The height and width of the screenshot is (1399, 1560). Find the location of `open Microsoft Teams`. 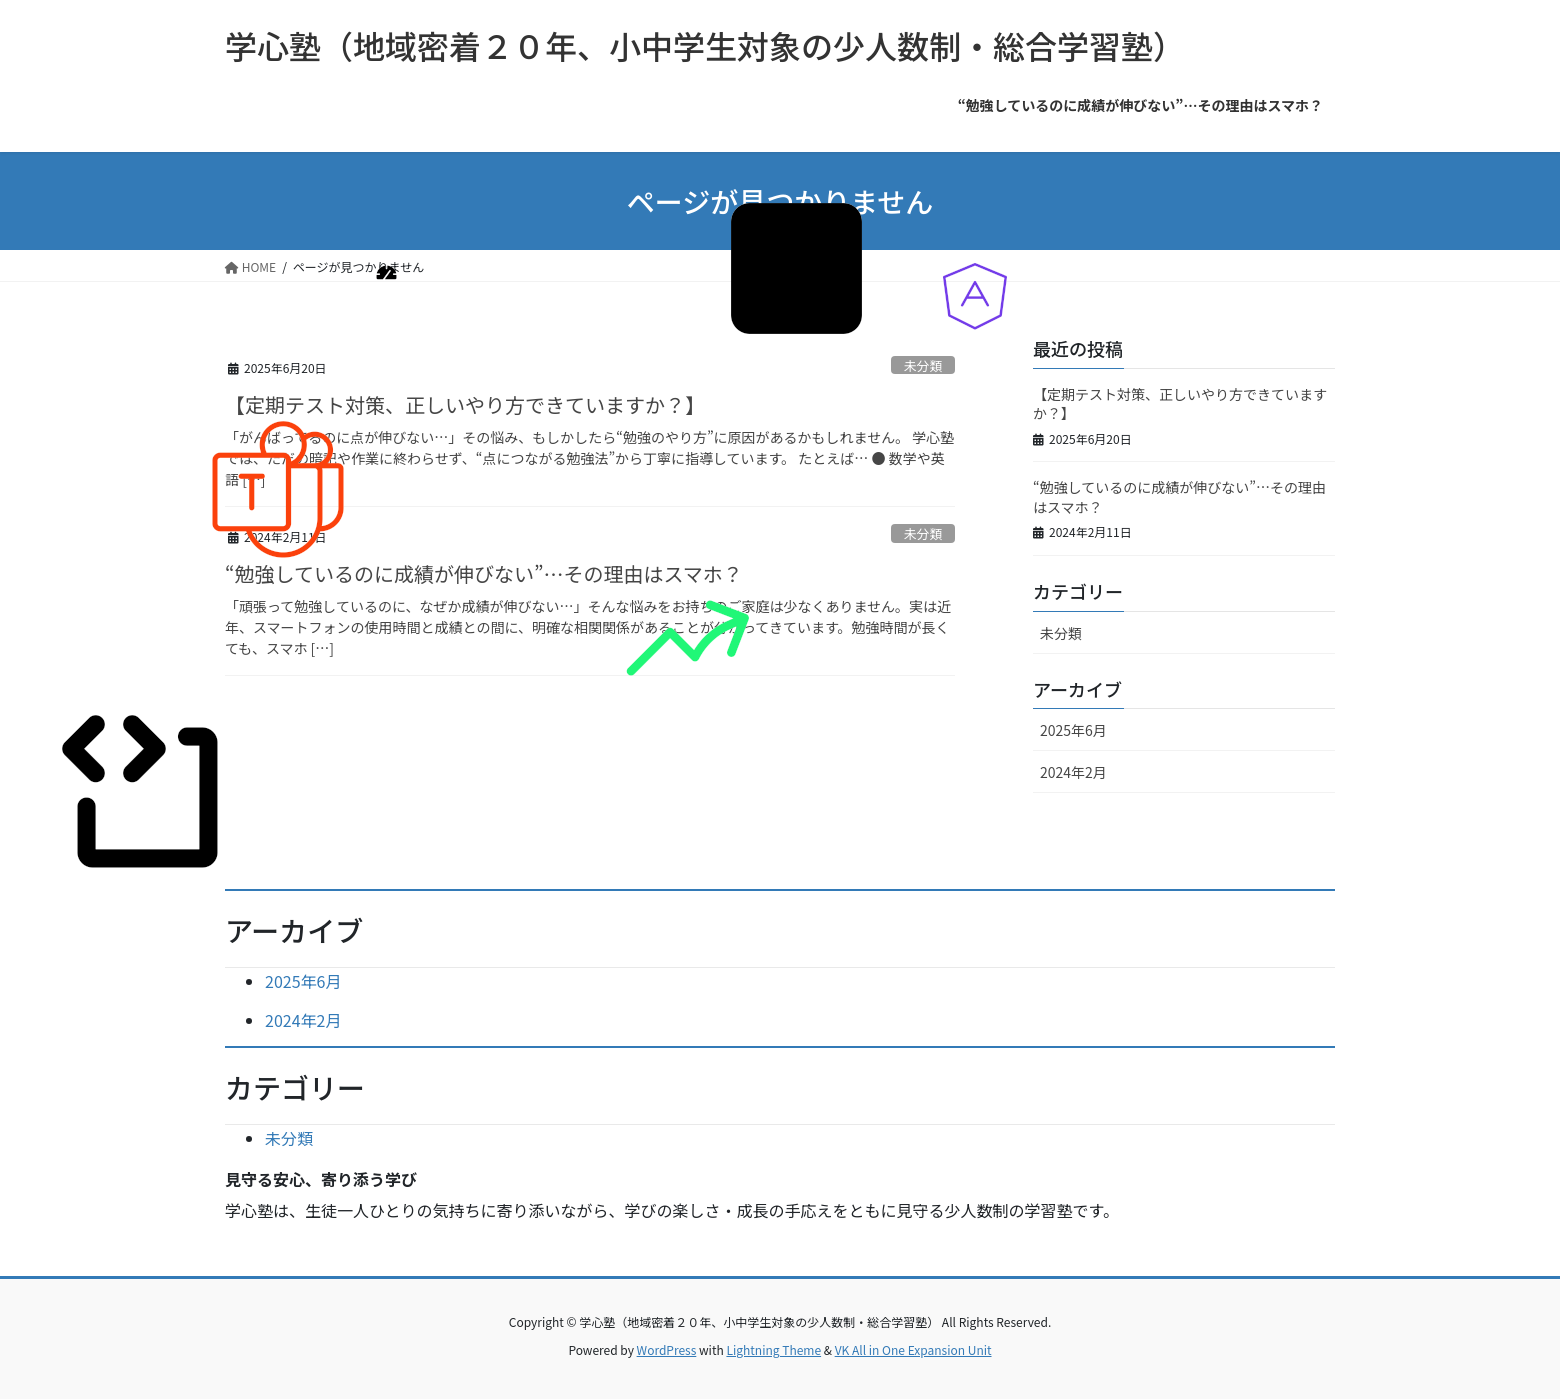

open Microsoft Teams is located at coordinates (278, 492).